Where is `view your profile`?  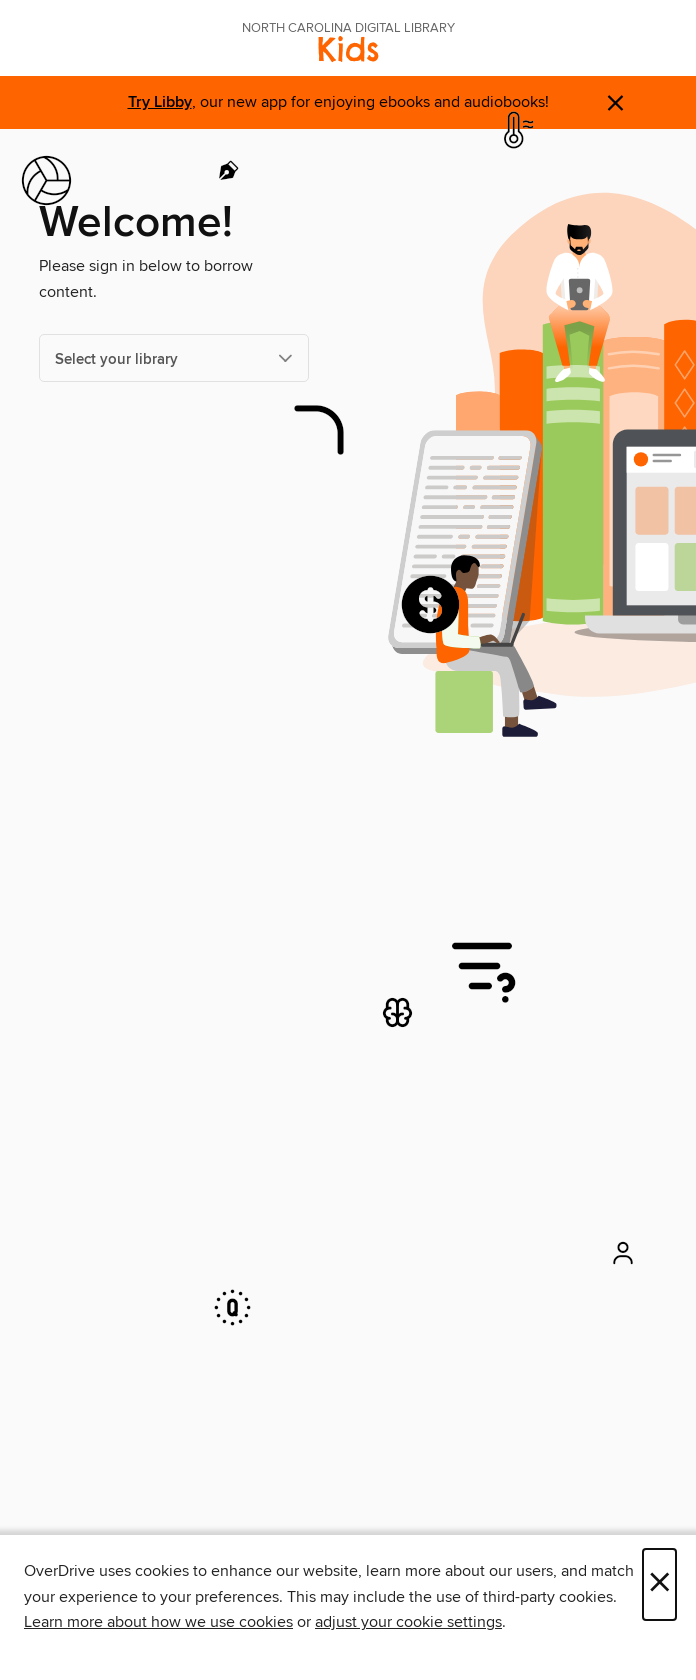 view your profile is located at coordinates (623, 1253).